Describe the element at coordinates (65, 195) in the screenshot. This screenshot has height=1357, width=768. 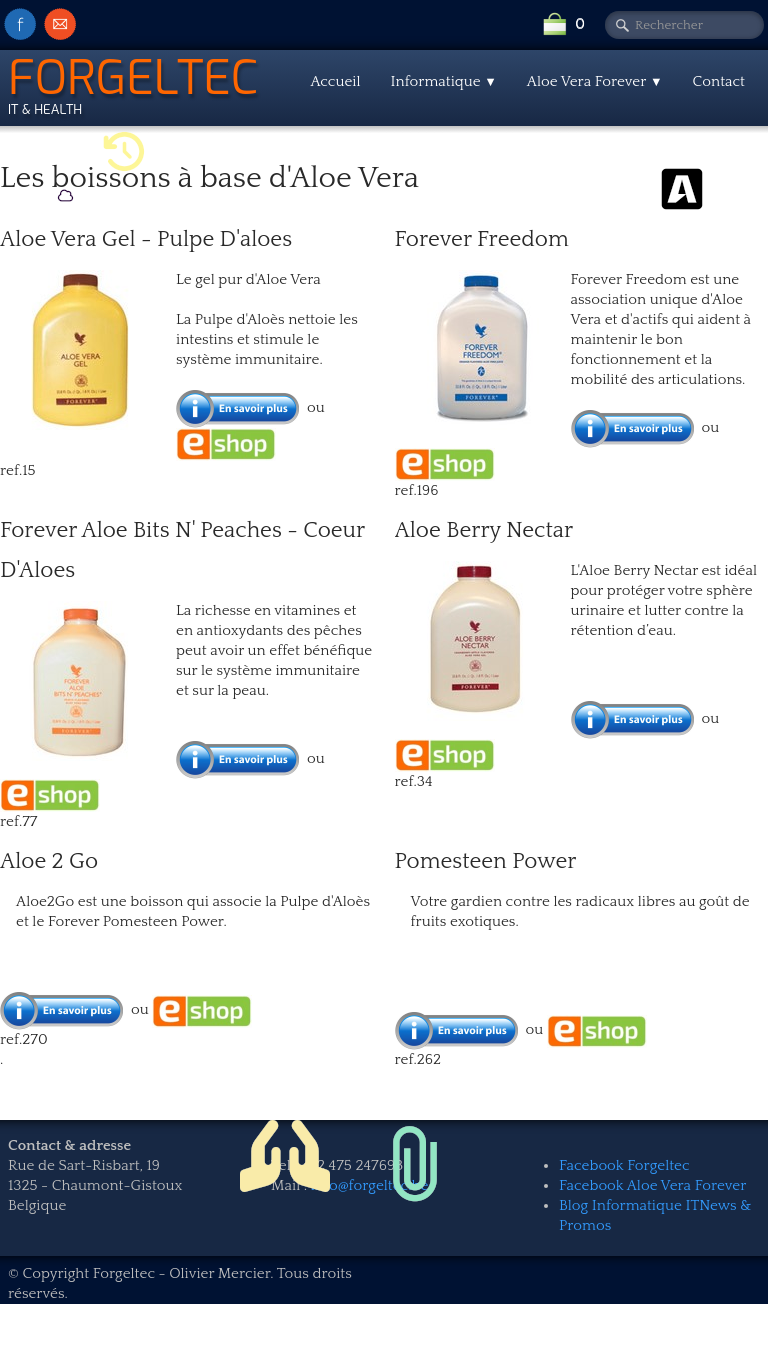
I see `access cloud storage` at that location.